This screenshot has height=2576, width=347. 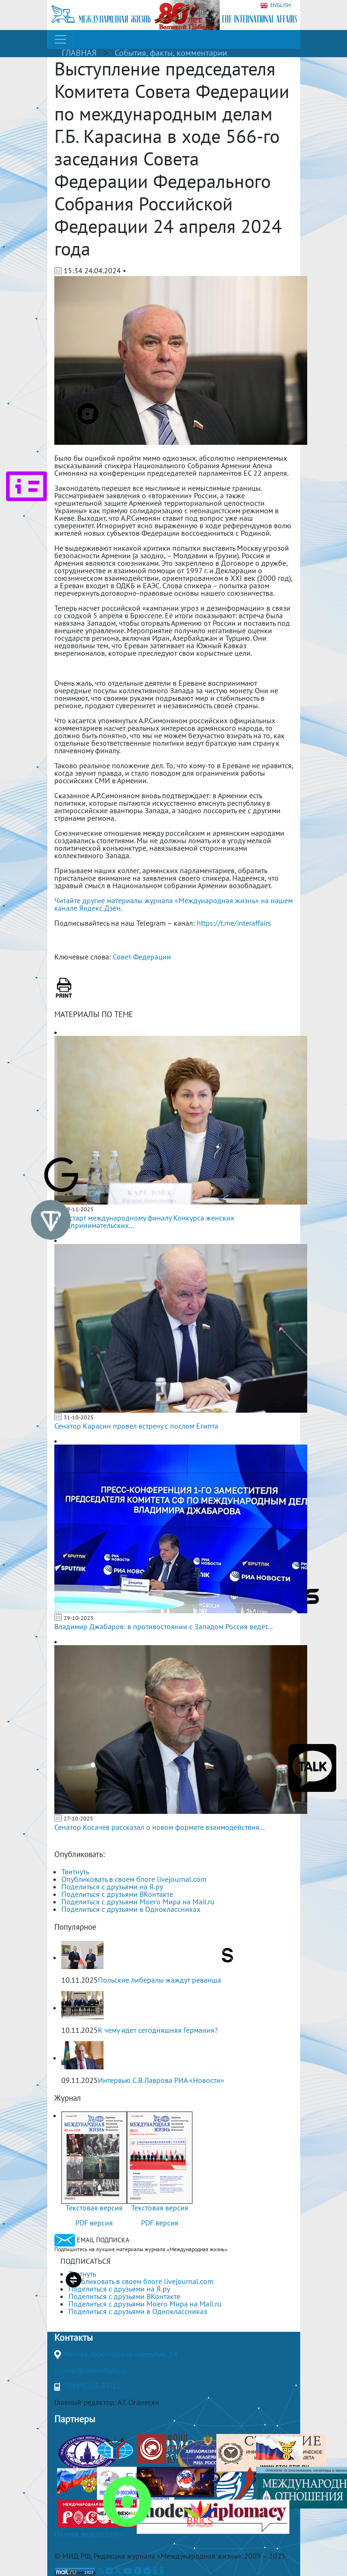 What do you see at coordinates (61, 1175) in the screenshot?
I see `sign in with Google` at bounding box center [61, 1175].